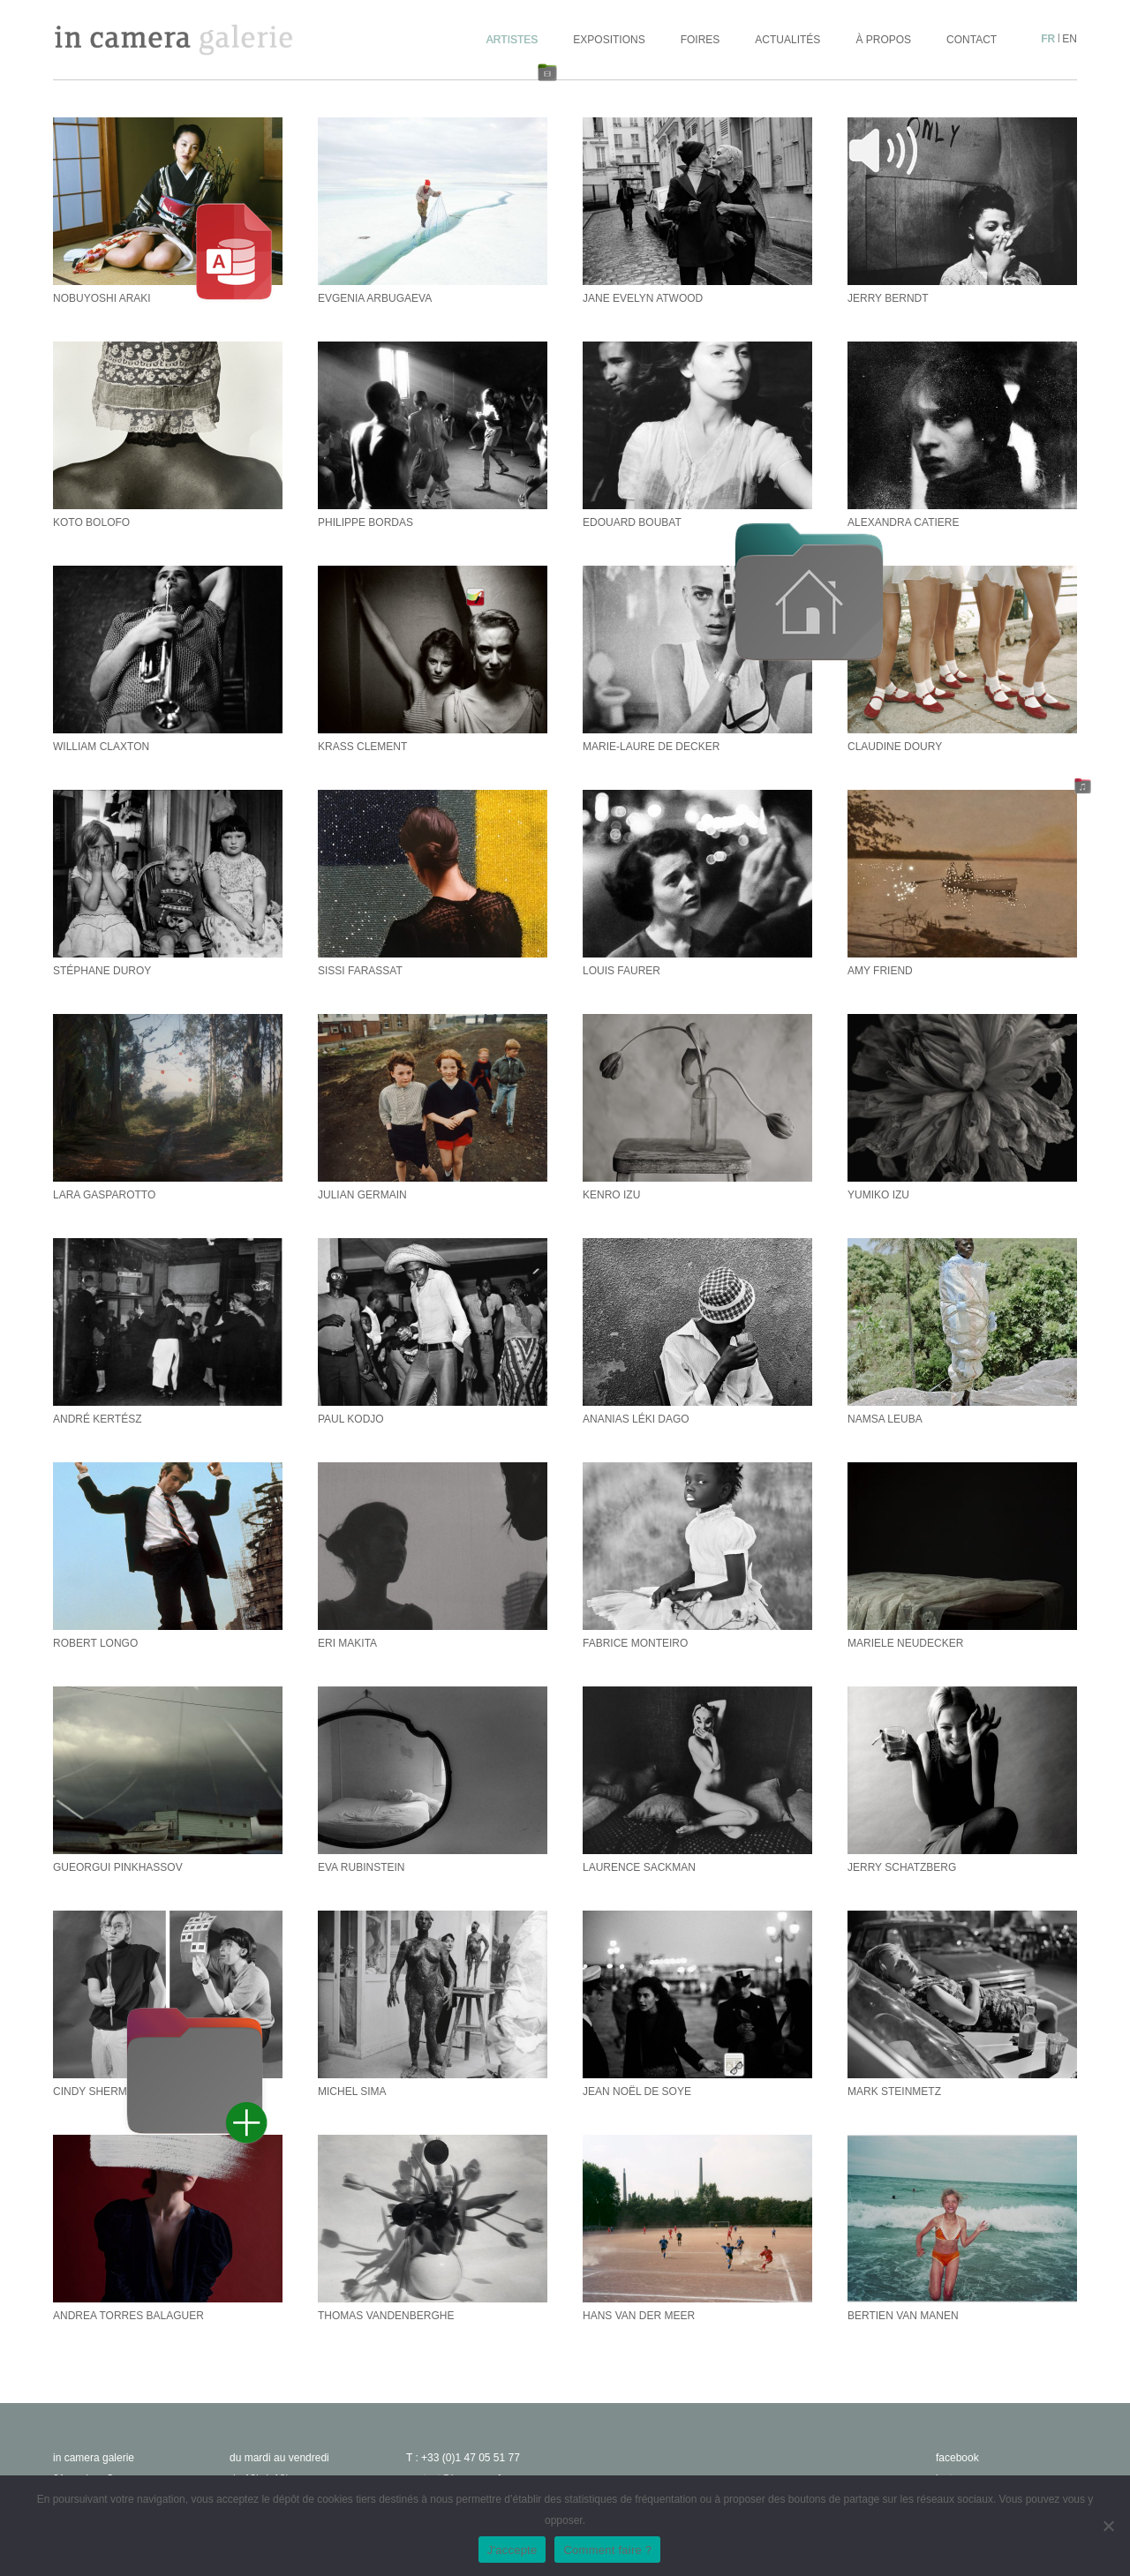 The image size is (1130, 2576). What do you see at coordinates (734, 2064) in the screenshot?
I see `open the documents app` at bounding box center [734, 2064].